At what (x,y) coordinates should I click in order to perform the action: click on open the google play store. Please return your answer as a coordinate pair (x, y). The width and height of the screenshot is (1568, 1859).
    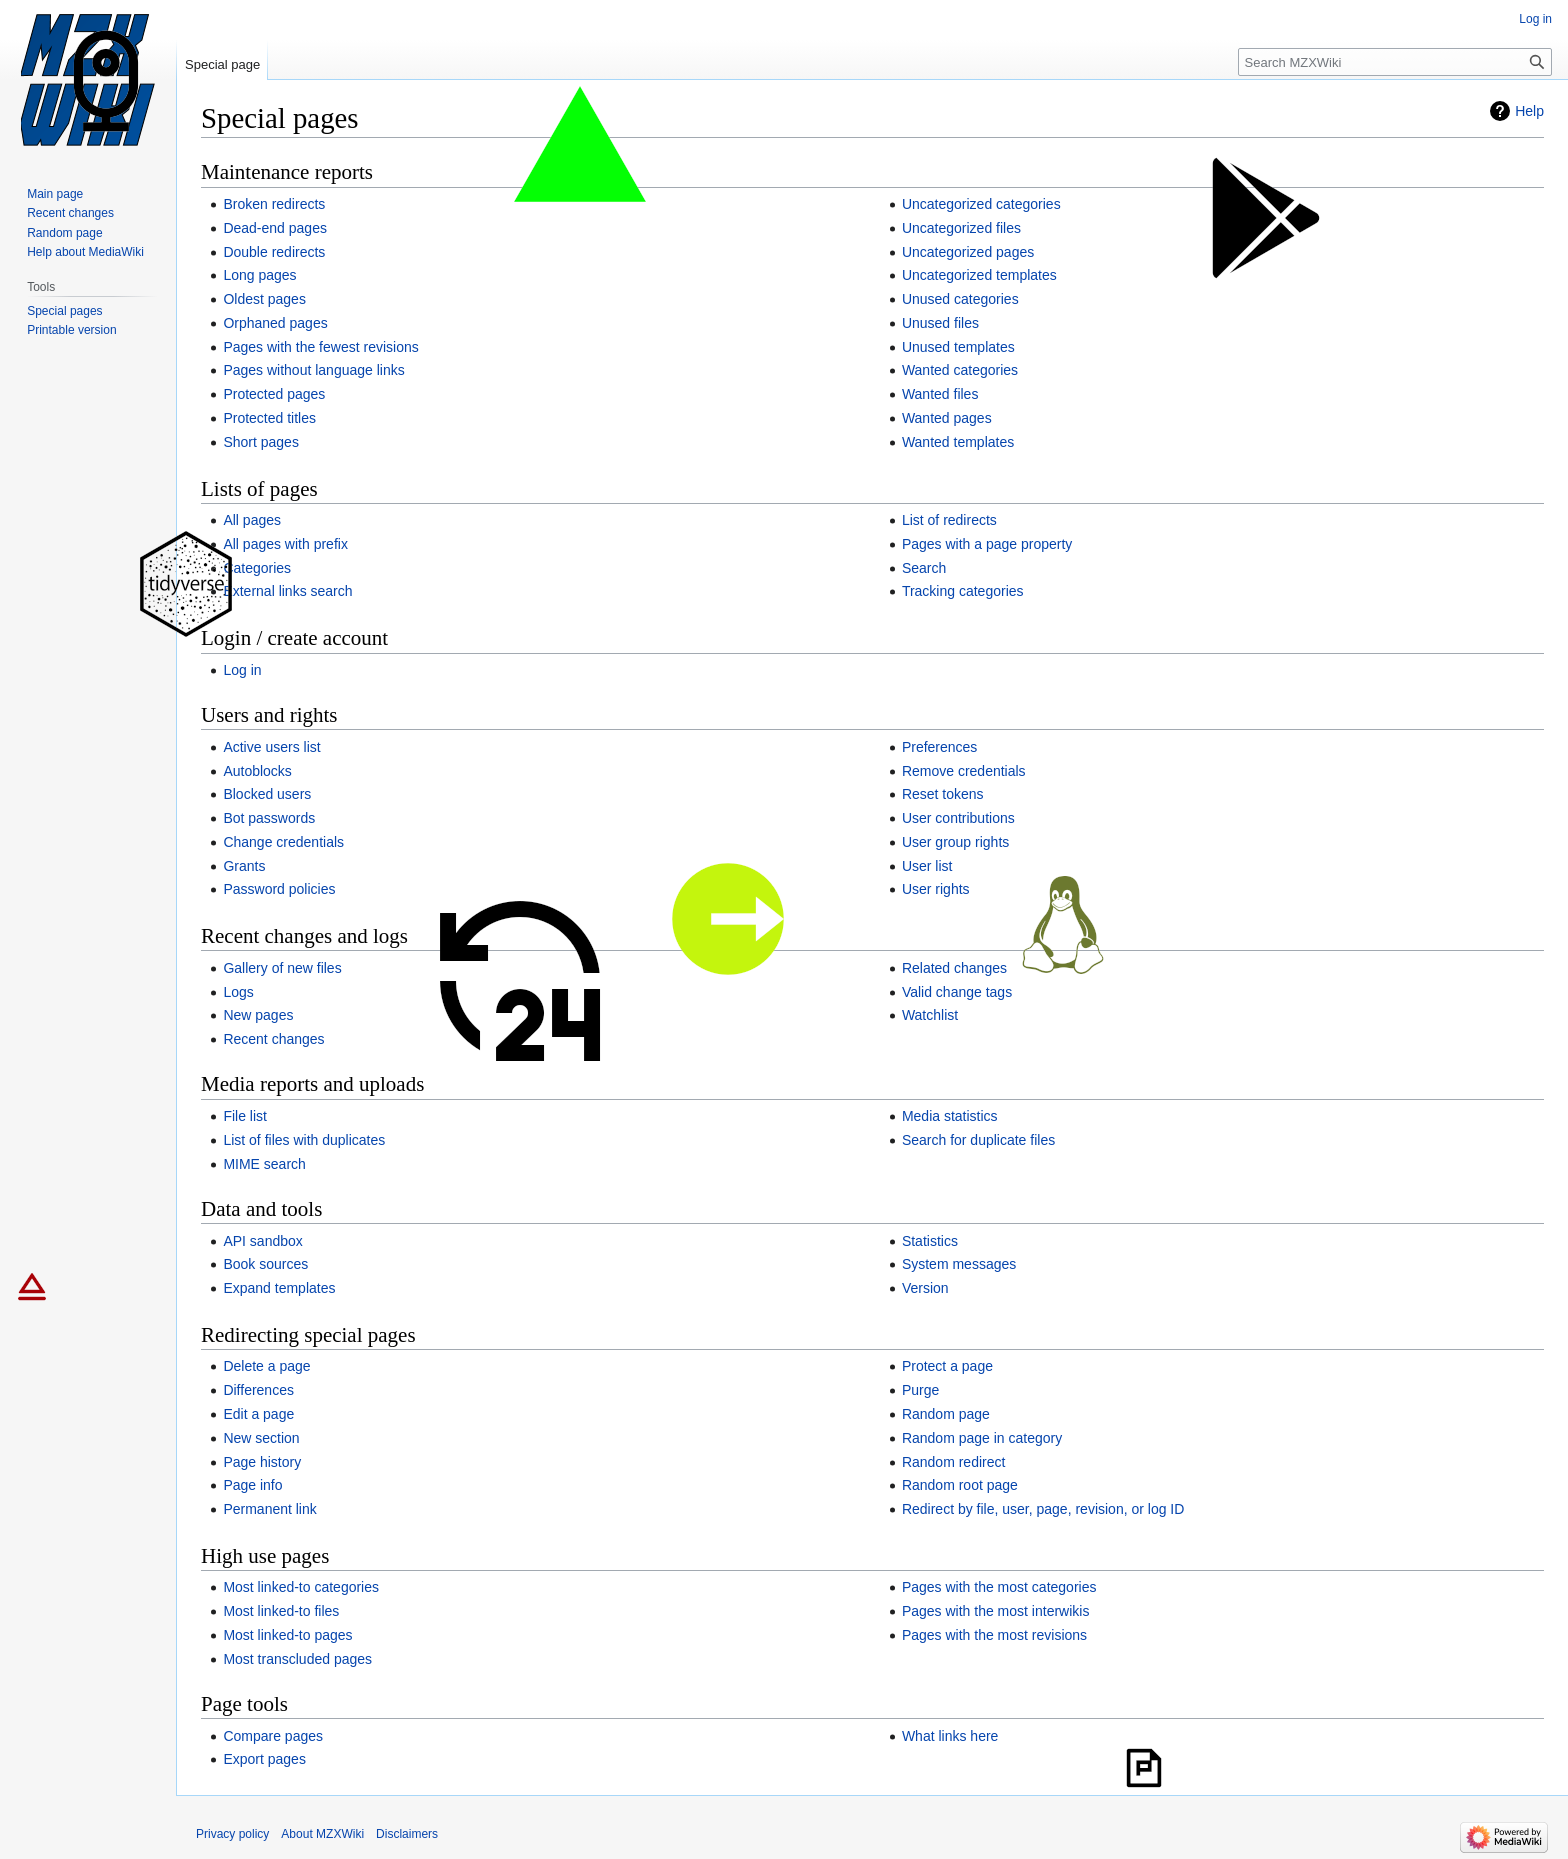
    Looking at the image, I should click on (1266, 218).